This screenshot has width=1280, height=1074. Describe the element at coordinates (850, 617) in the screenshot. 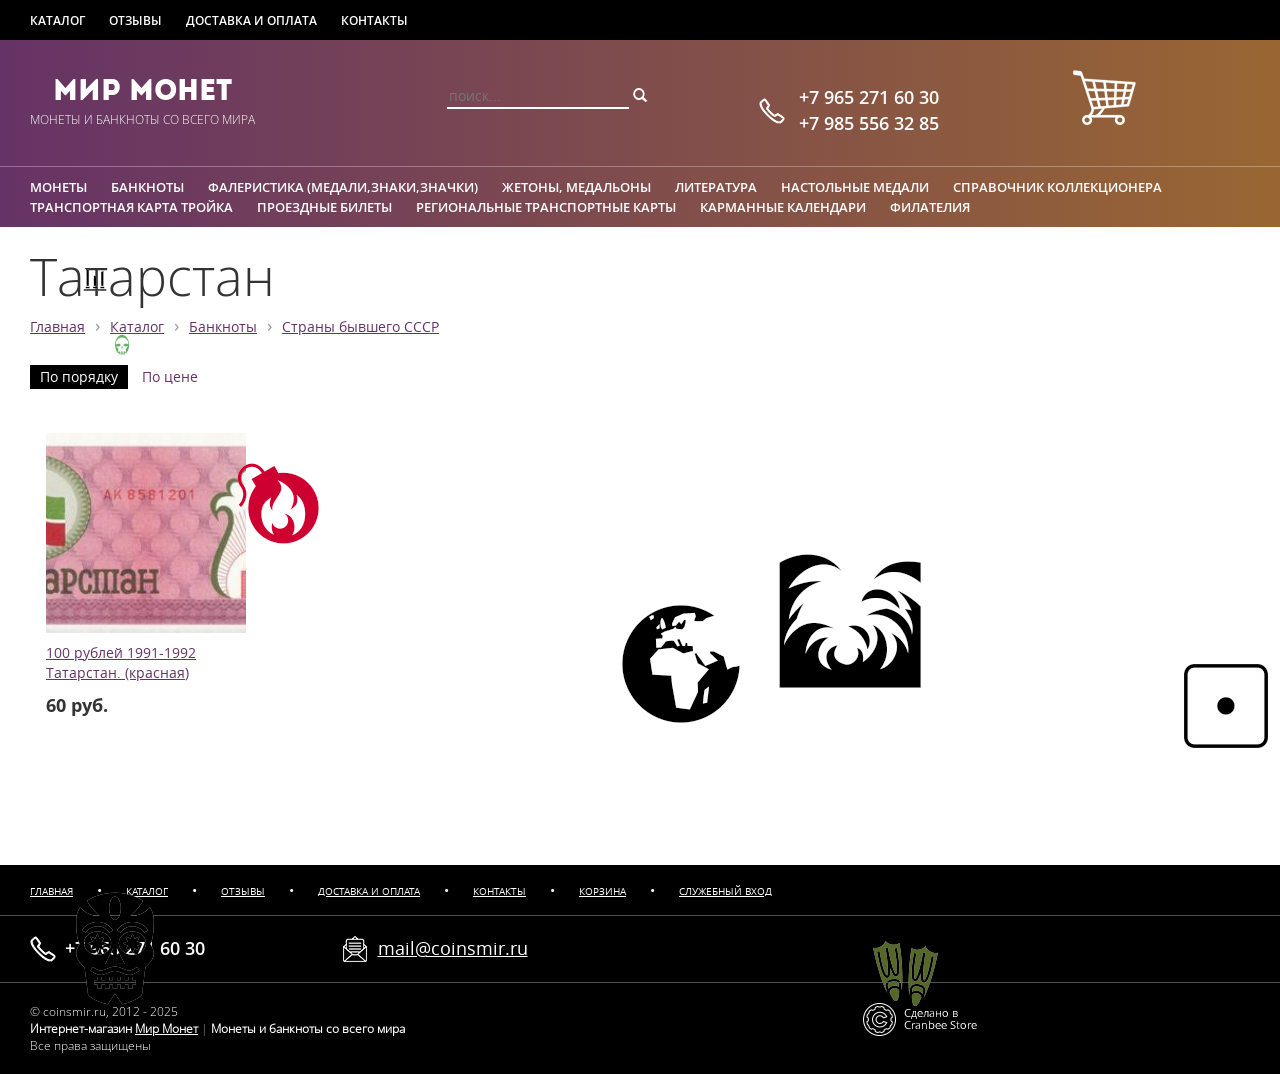

I see `enter a fire-themed portal or dungeon` at that location.